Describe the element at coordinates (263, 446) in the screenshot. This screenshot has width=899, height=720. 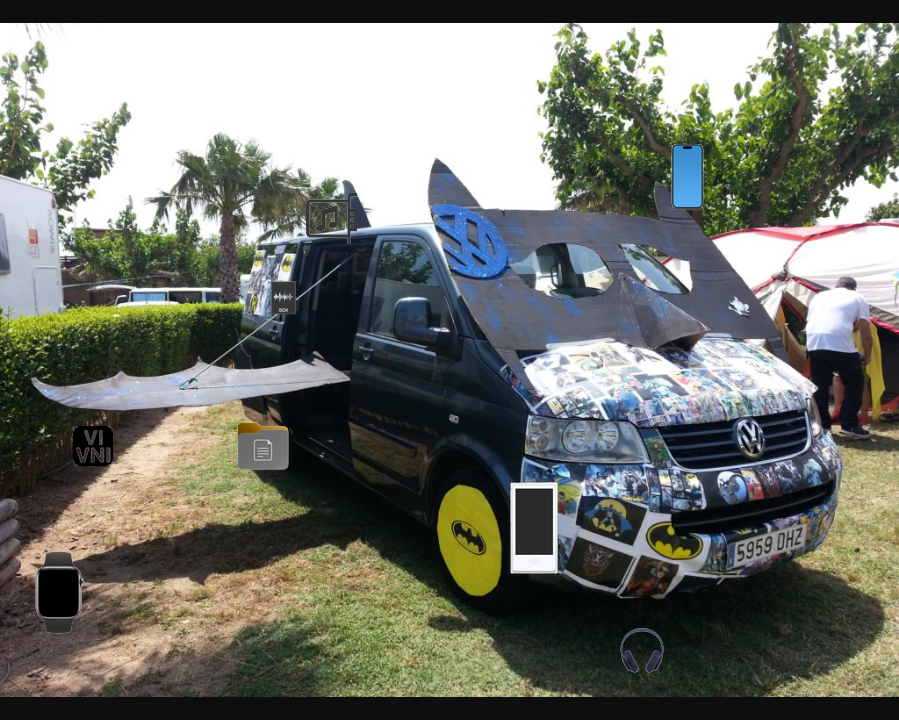
I see `open your documents folder` at that location.